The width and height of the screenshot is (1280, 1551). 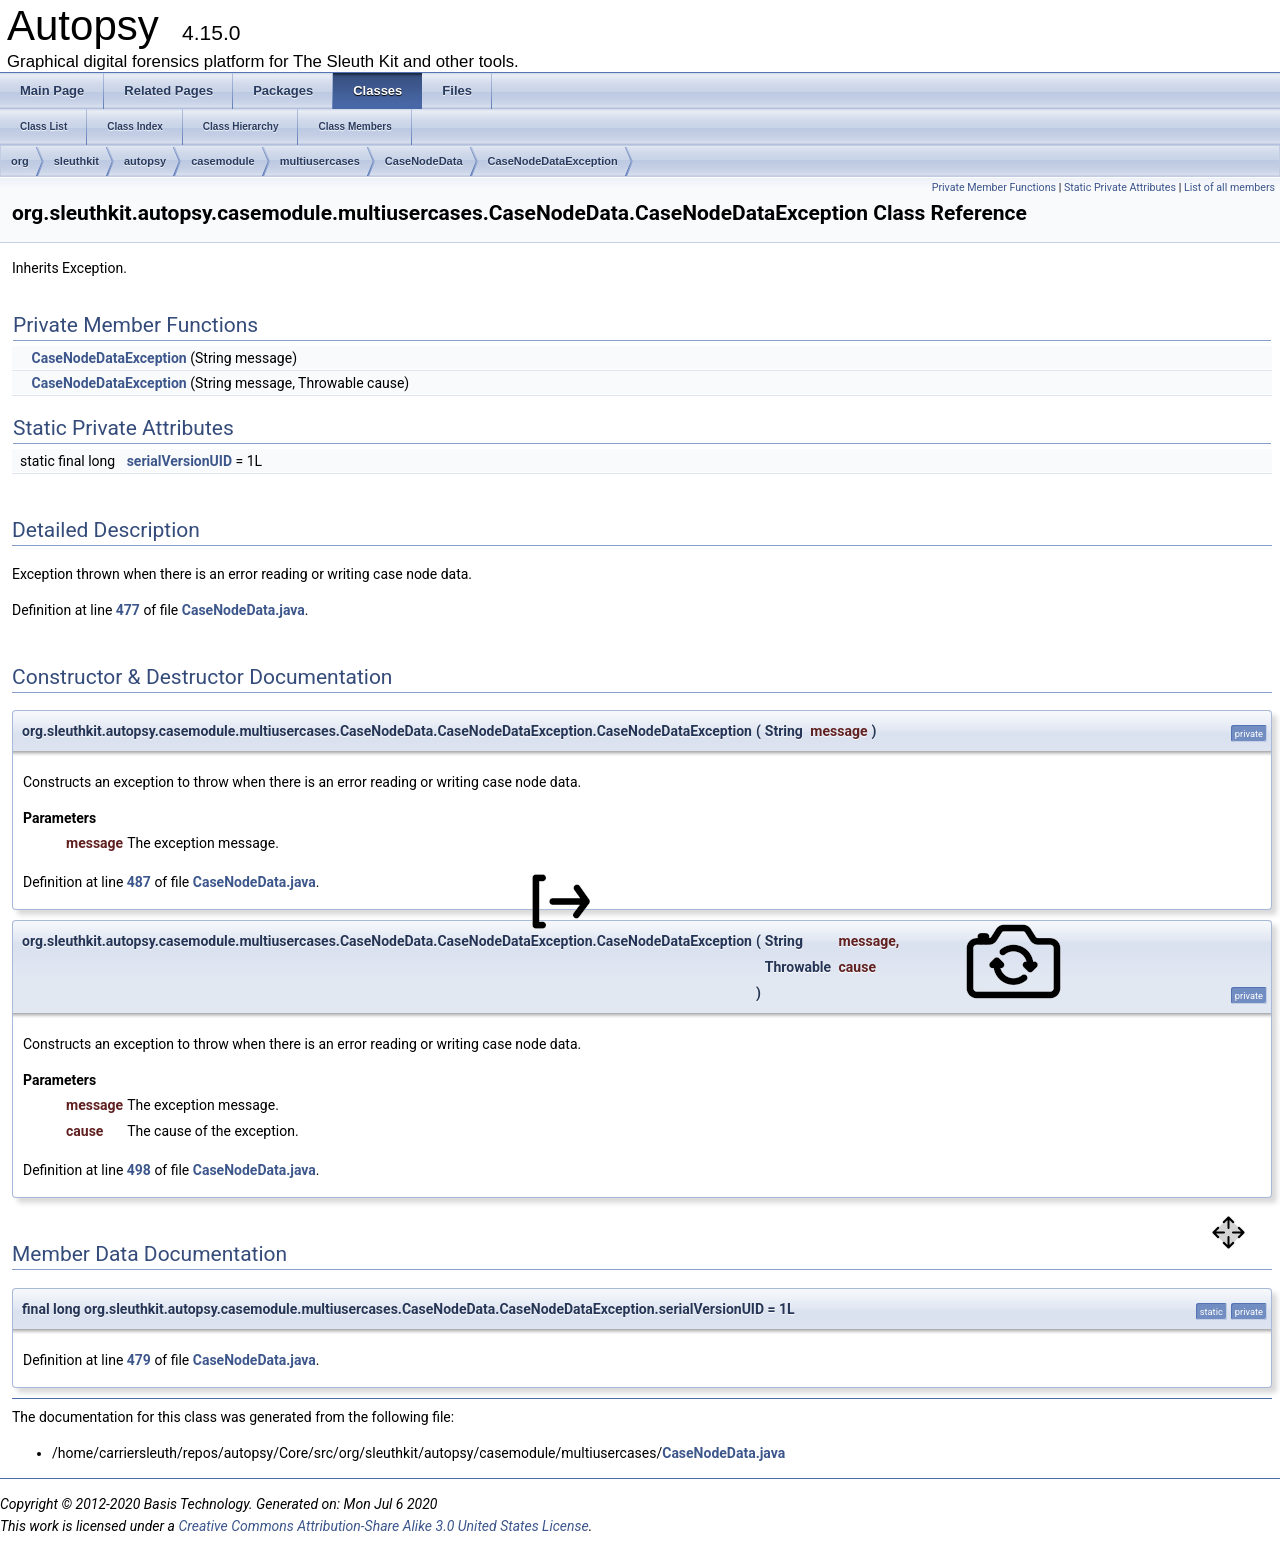 What do you see at coordinates (1228, 1232) in the screenshot?
I see `expand content in all directions` at bounding box center [1228, 1232].